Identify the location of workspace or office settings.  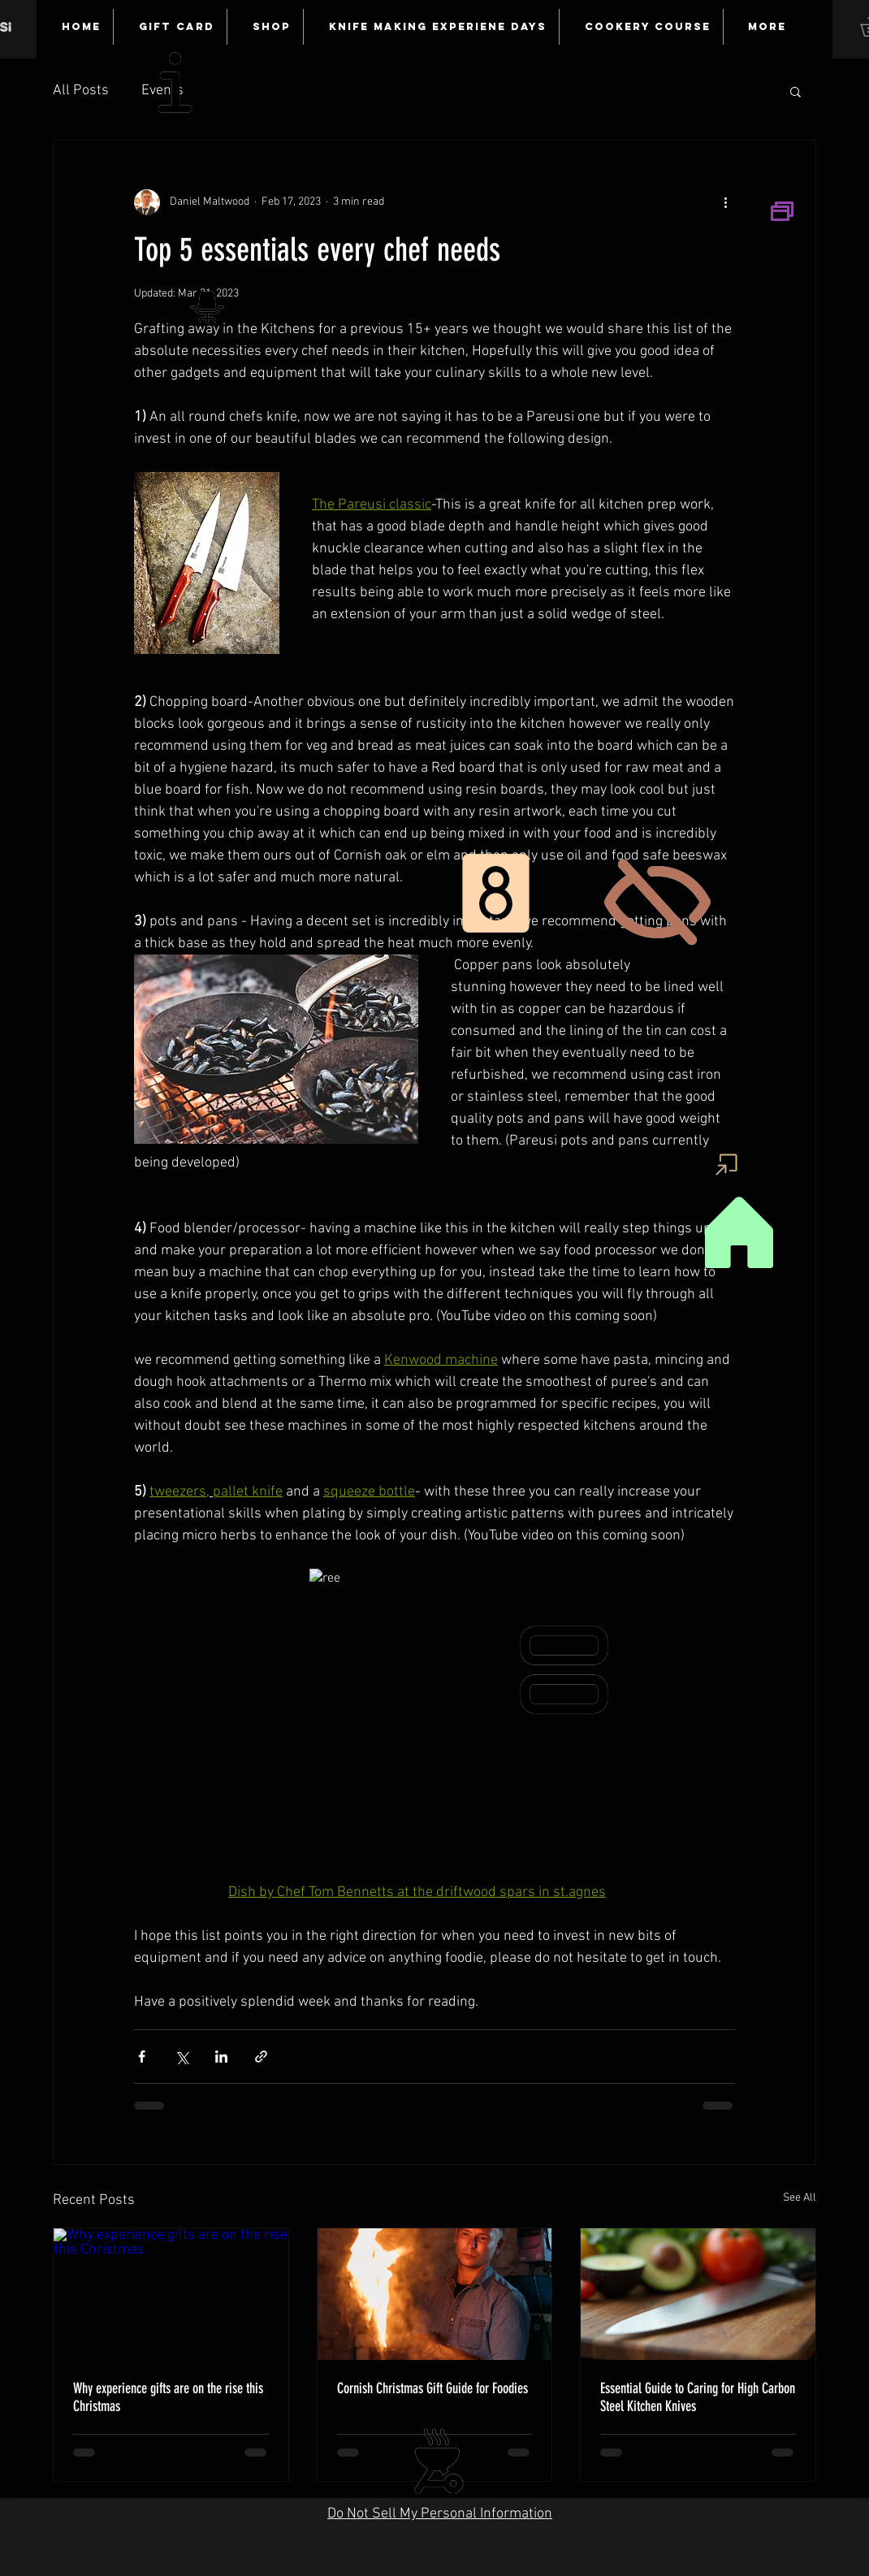
(207, 307).